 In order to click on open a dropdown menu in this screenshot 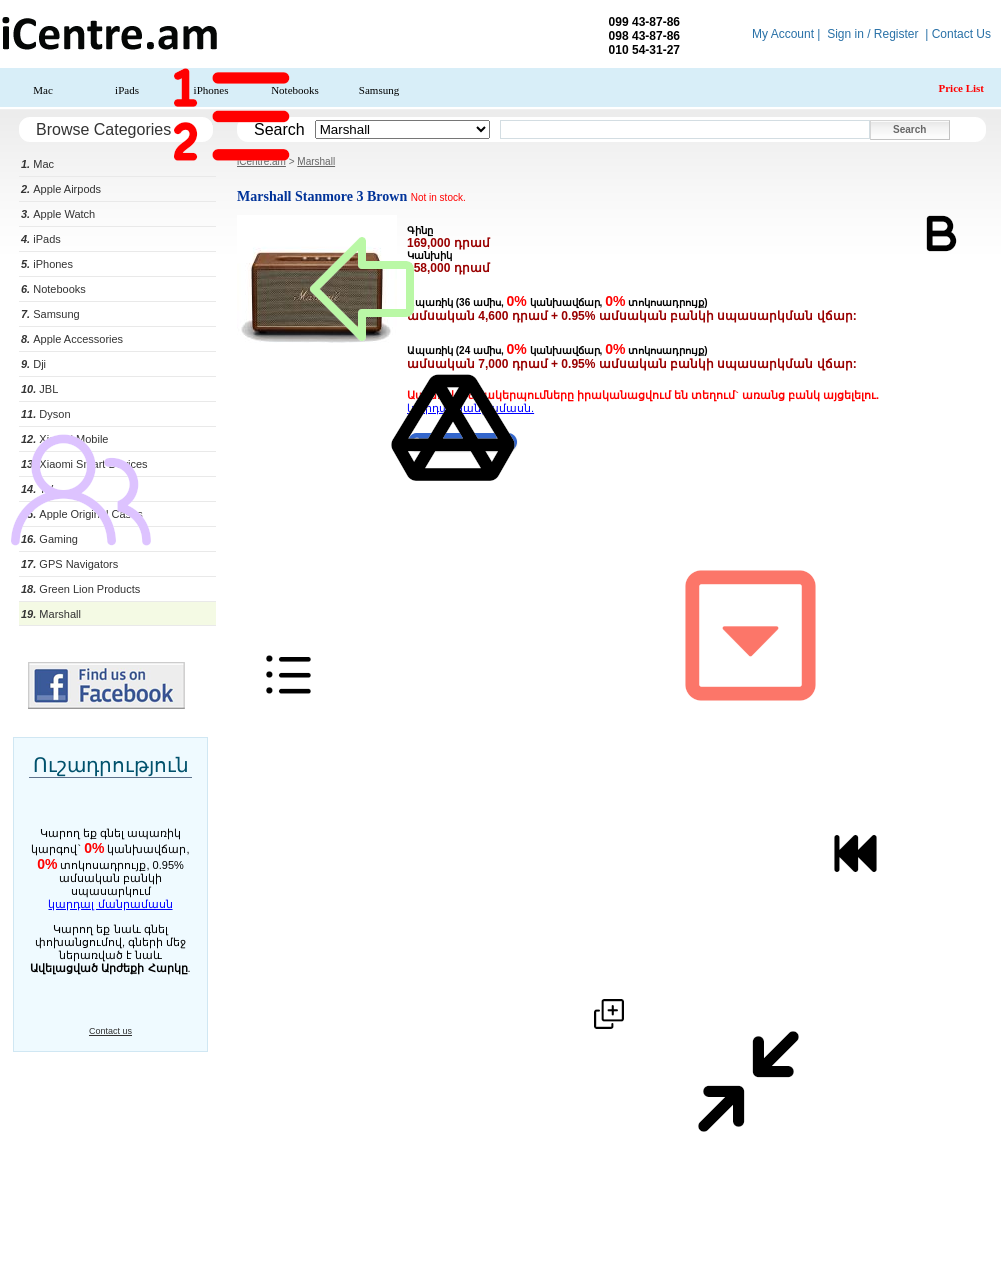, I will do `click(750, 635)`.